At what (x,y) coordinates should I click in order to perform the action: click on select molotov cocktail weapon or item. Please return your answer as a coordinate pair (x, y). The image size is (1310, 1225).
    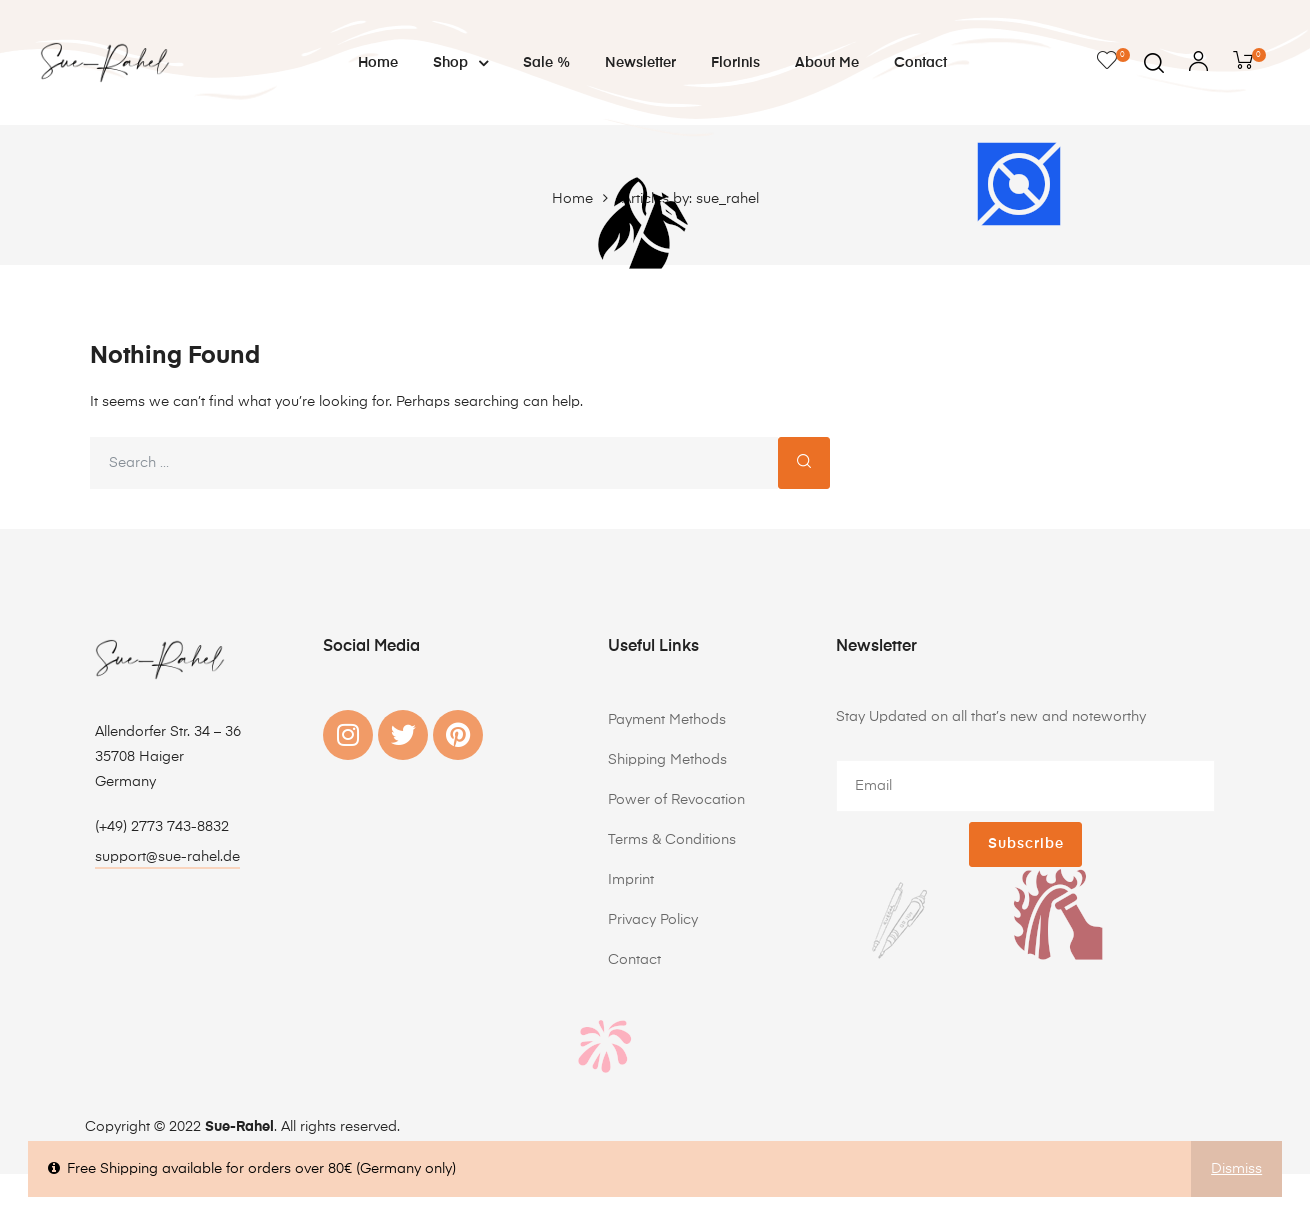
    Looking at the image, I should click on (1057, 914).